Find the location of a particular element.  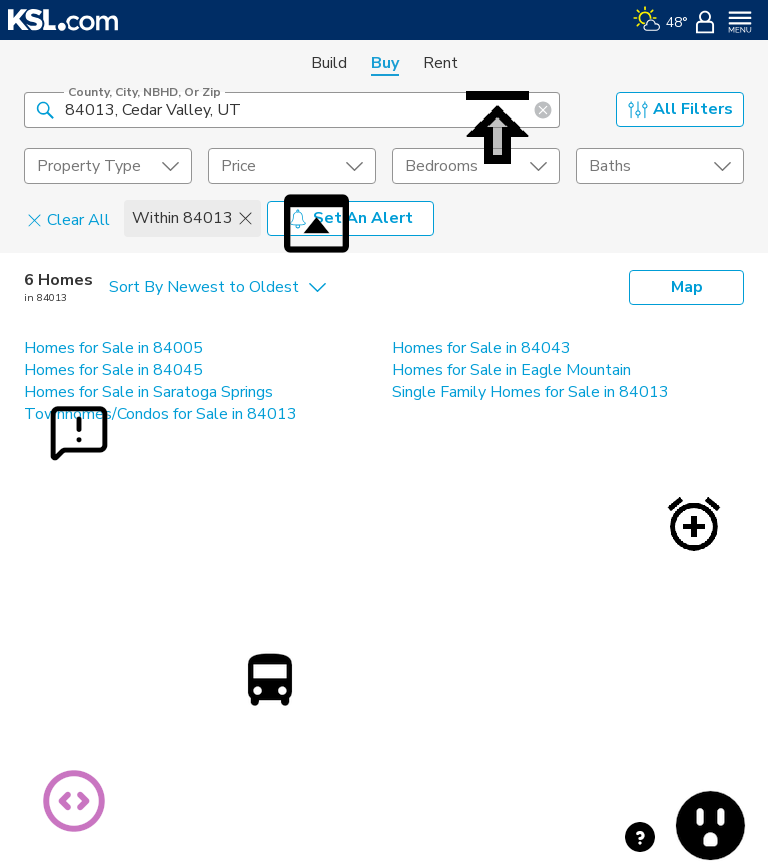

message contains a warning or alert is located at coordinates (79, 432).